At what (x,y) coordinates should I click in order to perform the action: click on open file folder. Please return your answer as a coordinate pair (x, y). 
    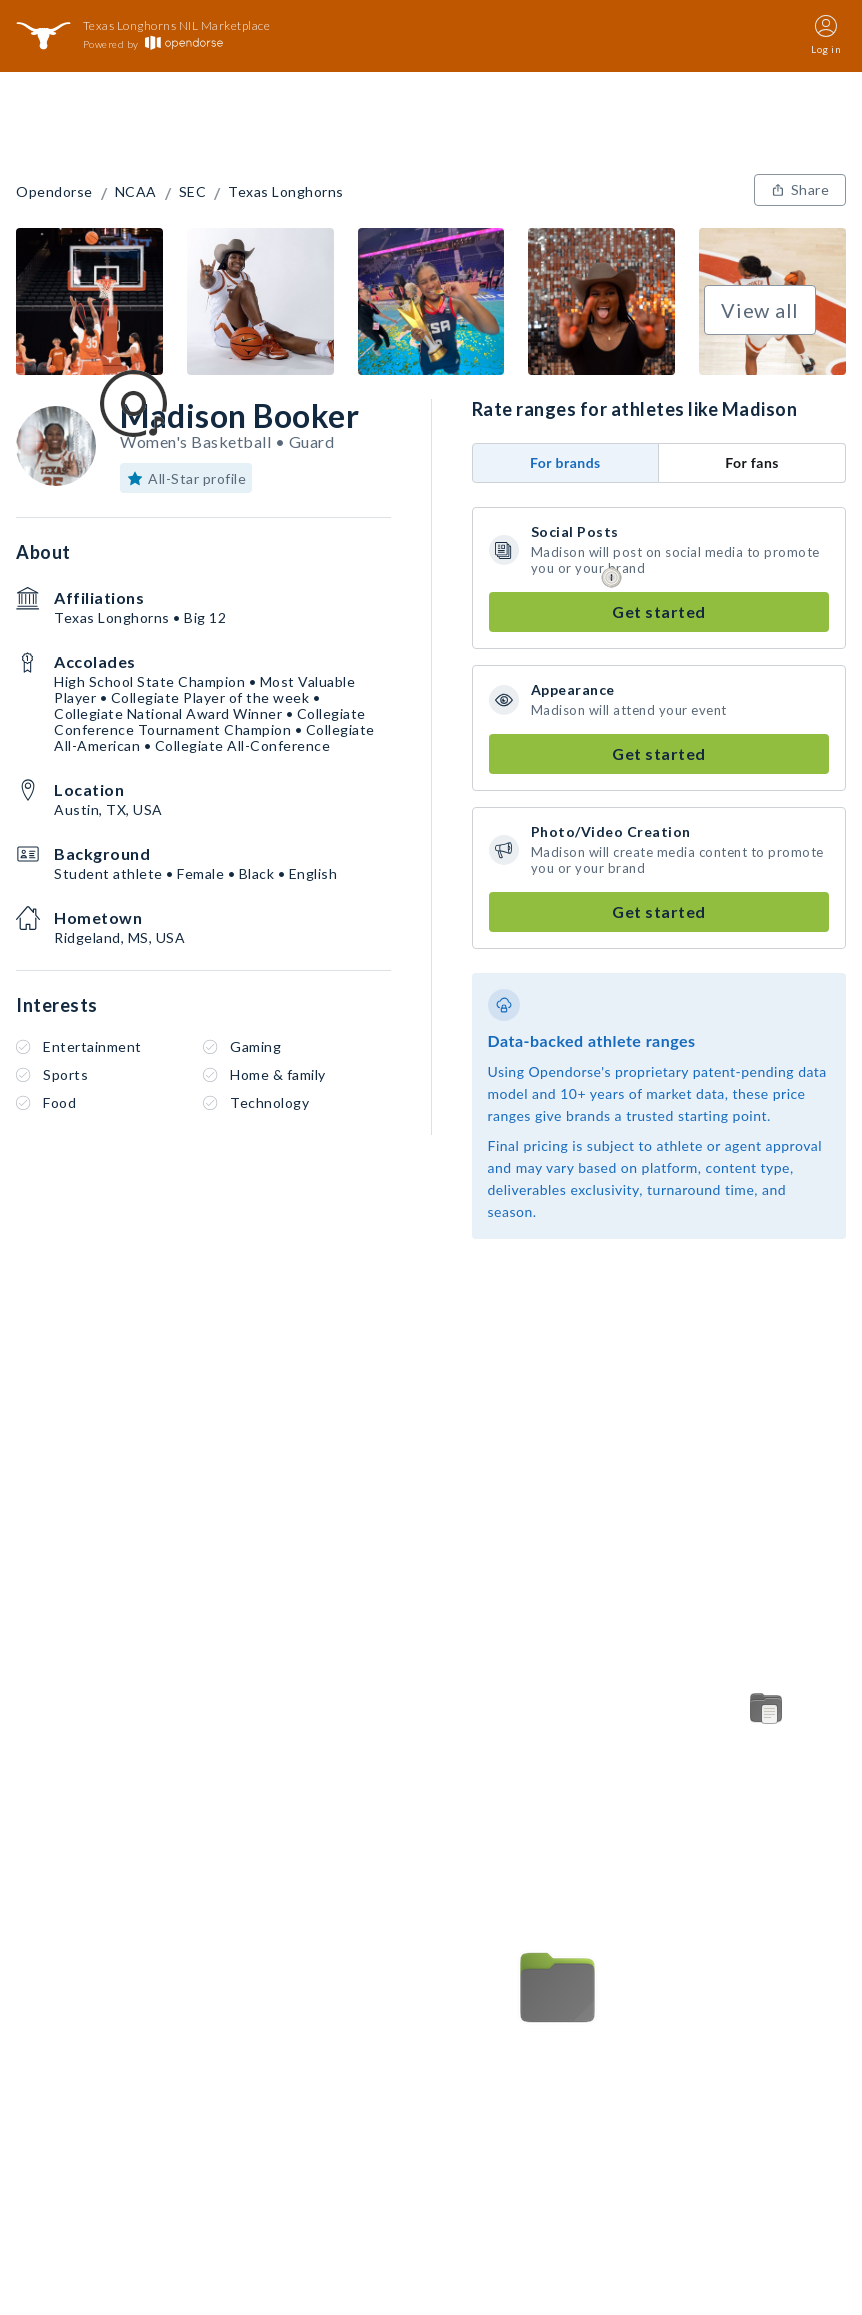
    Looking at the image, I should click on (557, 1987).